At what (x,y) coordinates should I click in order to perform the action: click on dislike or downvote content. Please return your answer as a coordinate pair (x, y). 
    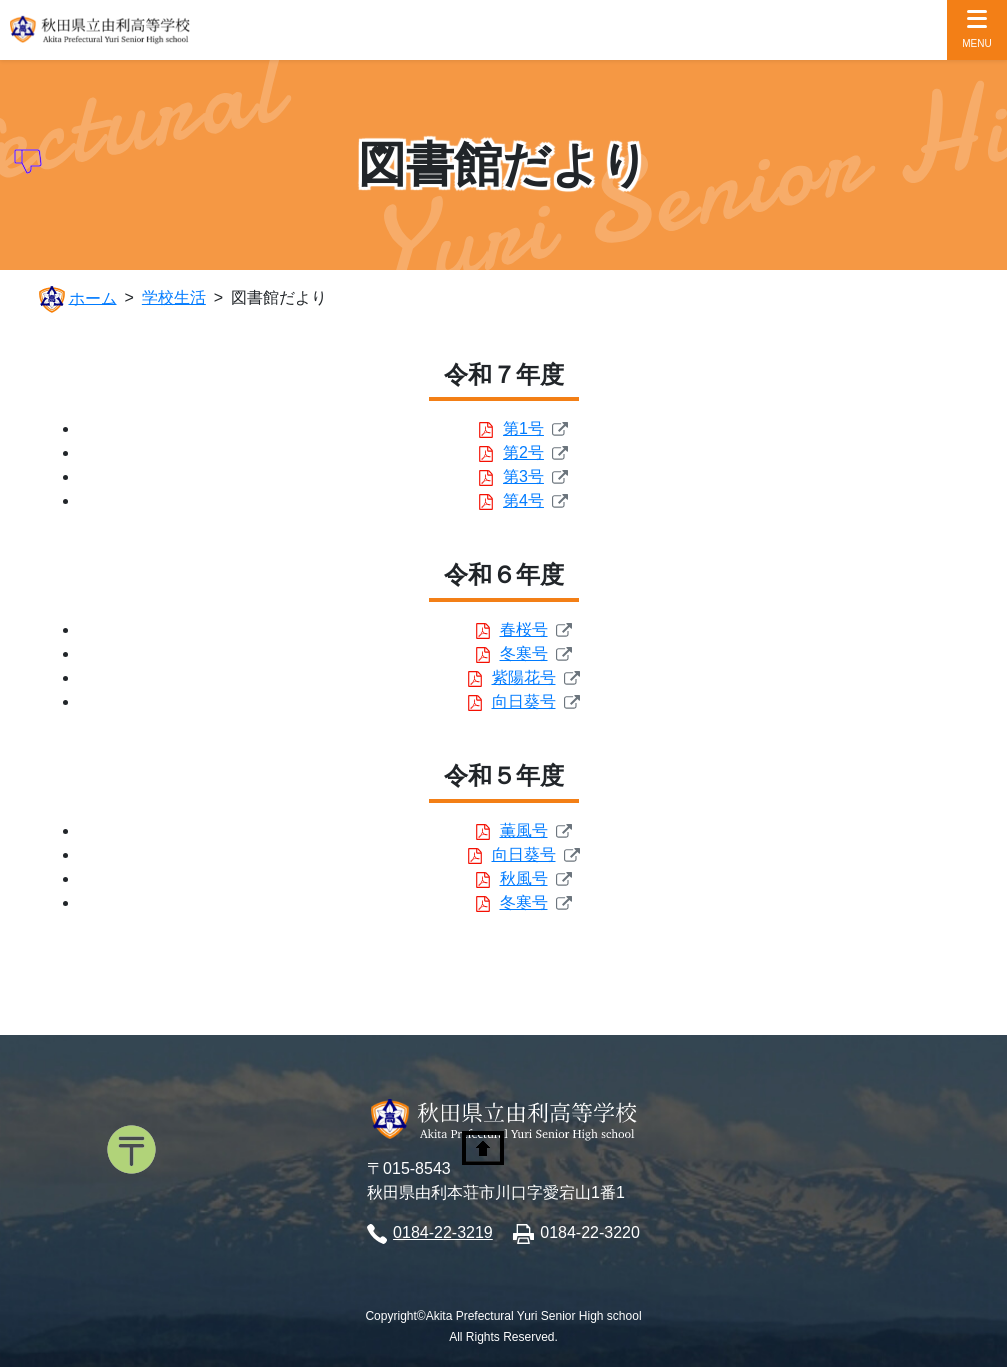
    Looking at the image, I should click on (28, 160).